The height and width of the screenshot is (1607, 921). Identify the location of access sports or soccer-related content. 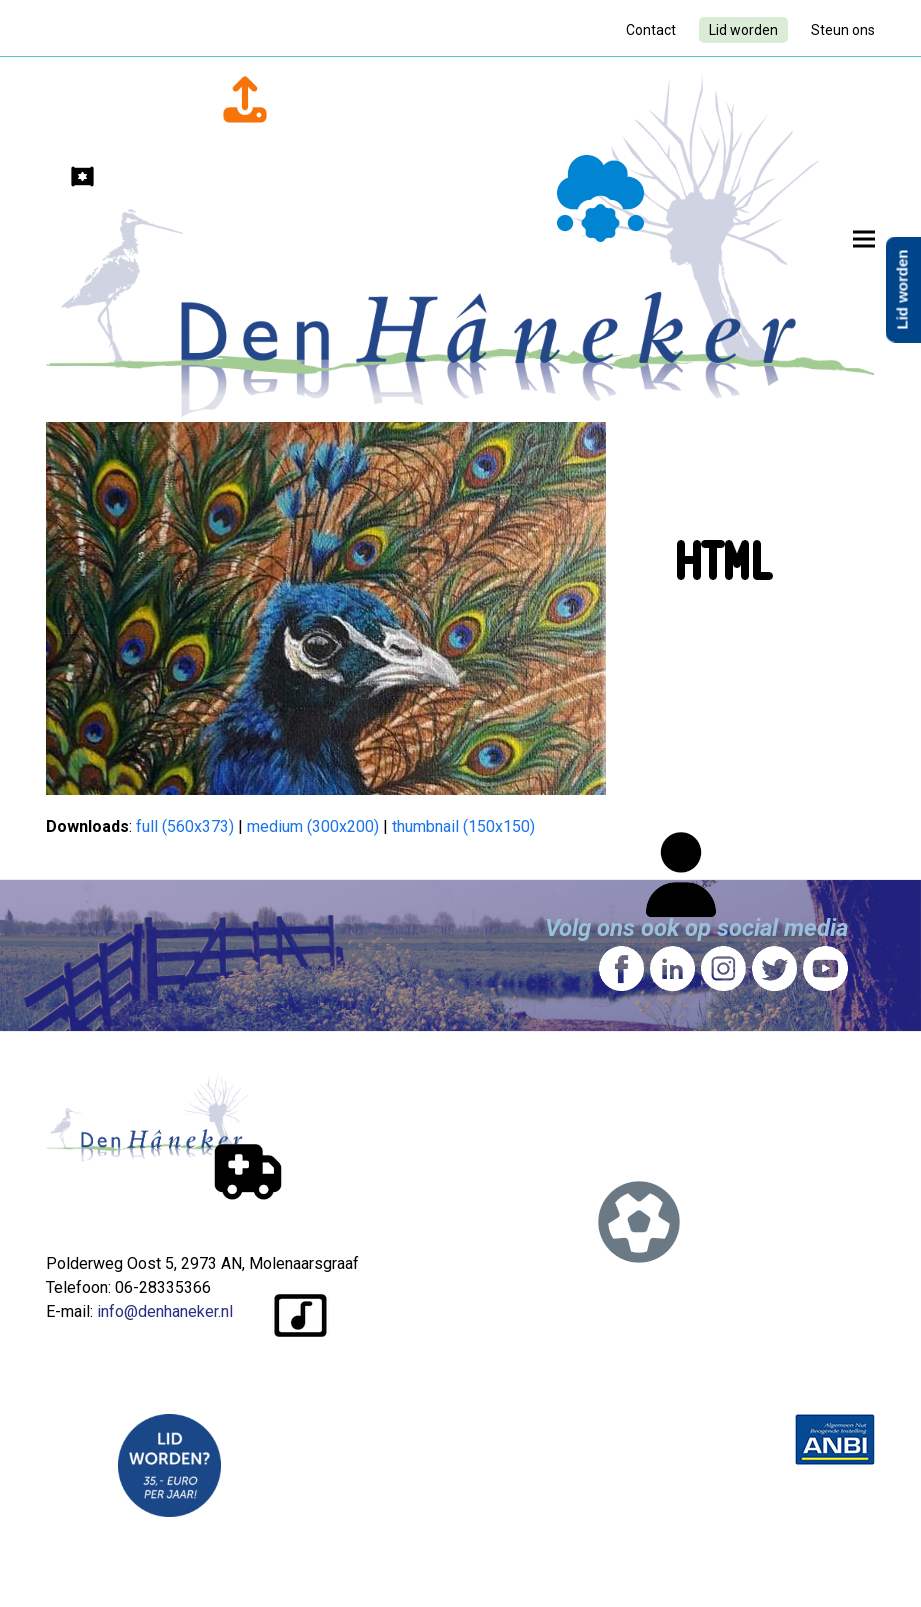
(639, 1222).